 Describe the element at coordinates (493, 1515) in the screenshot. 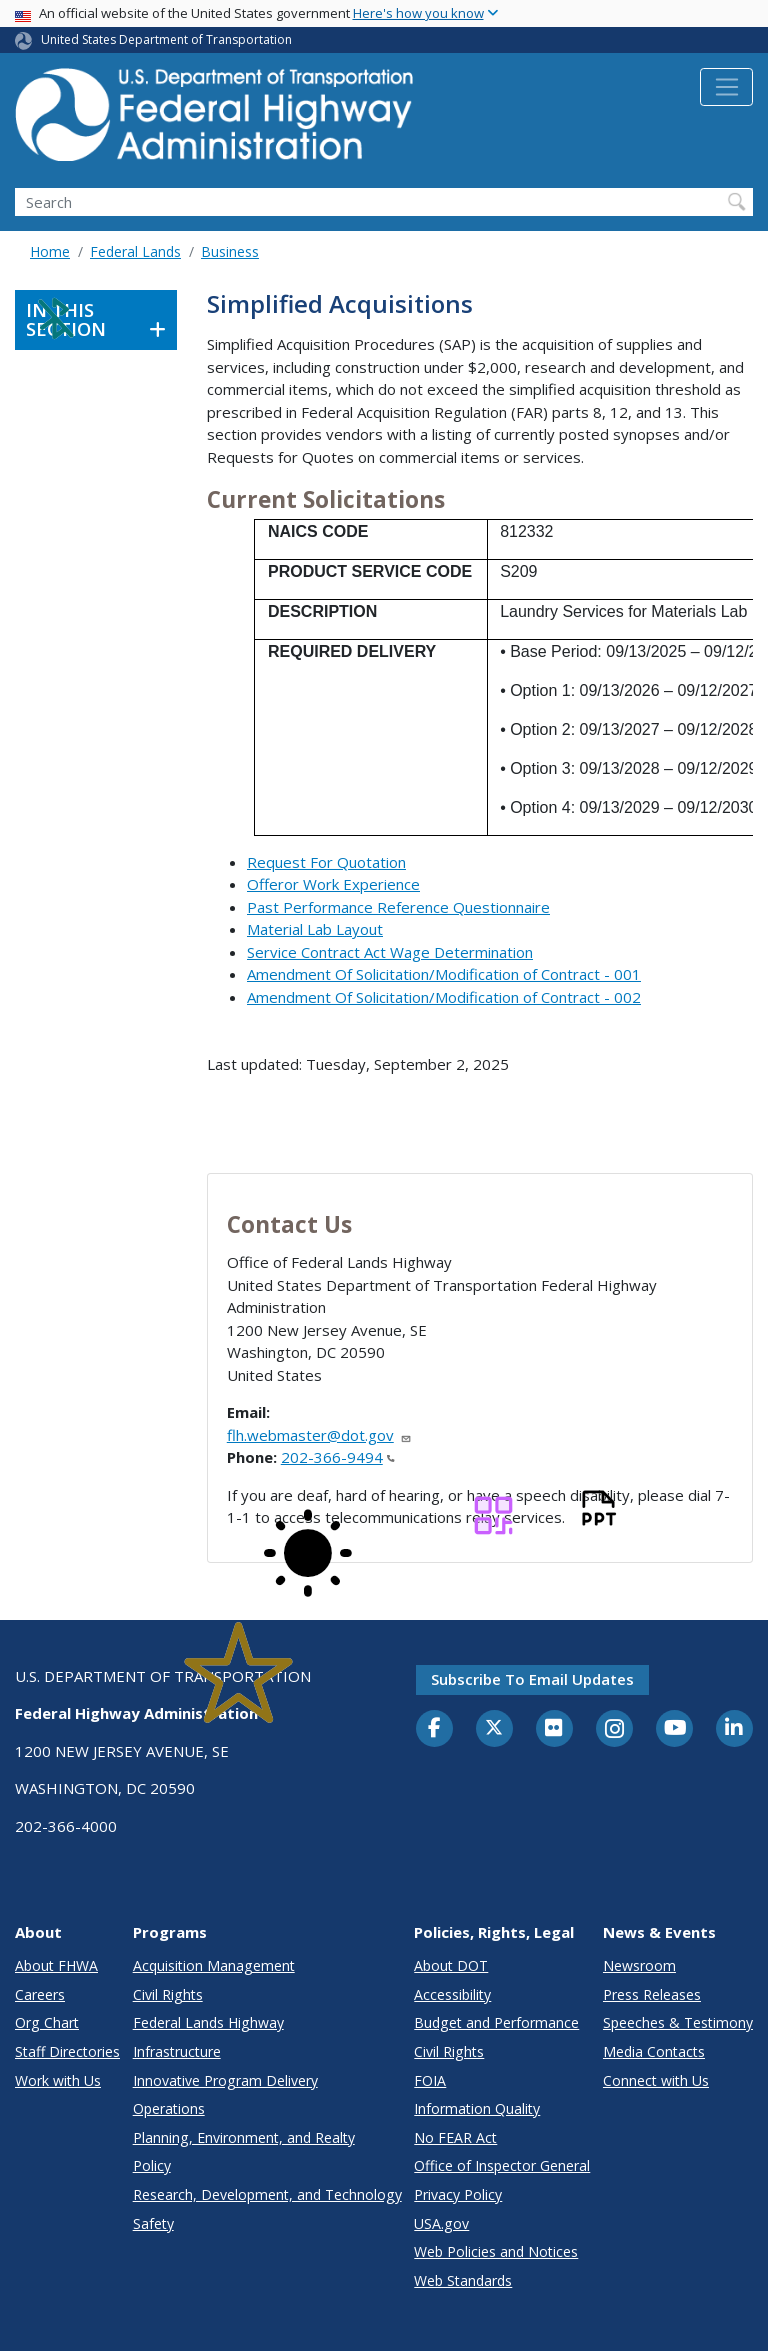

I see `scan or generate a qr code` at that location.